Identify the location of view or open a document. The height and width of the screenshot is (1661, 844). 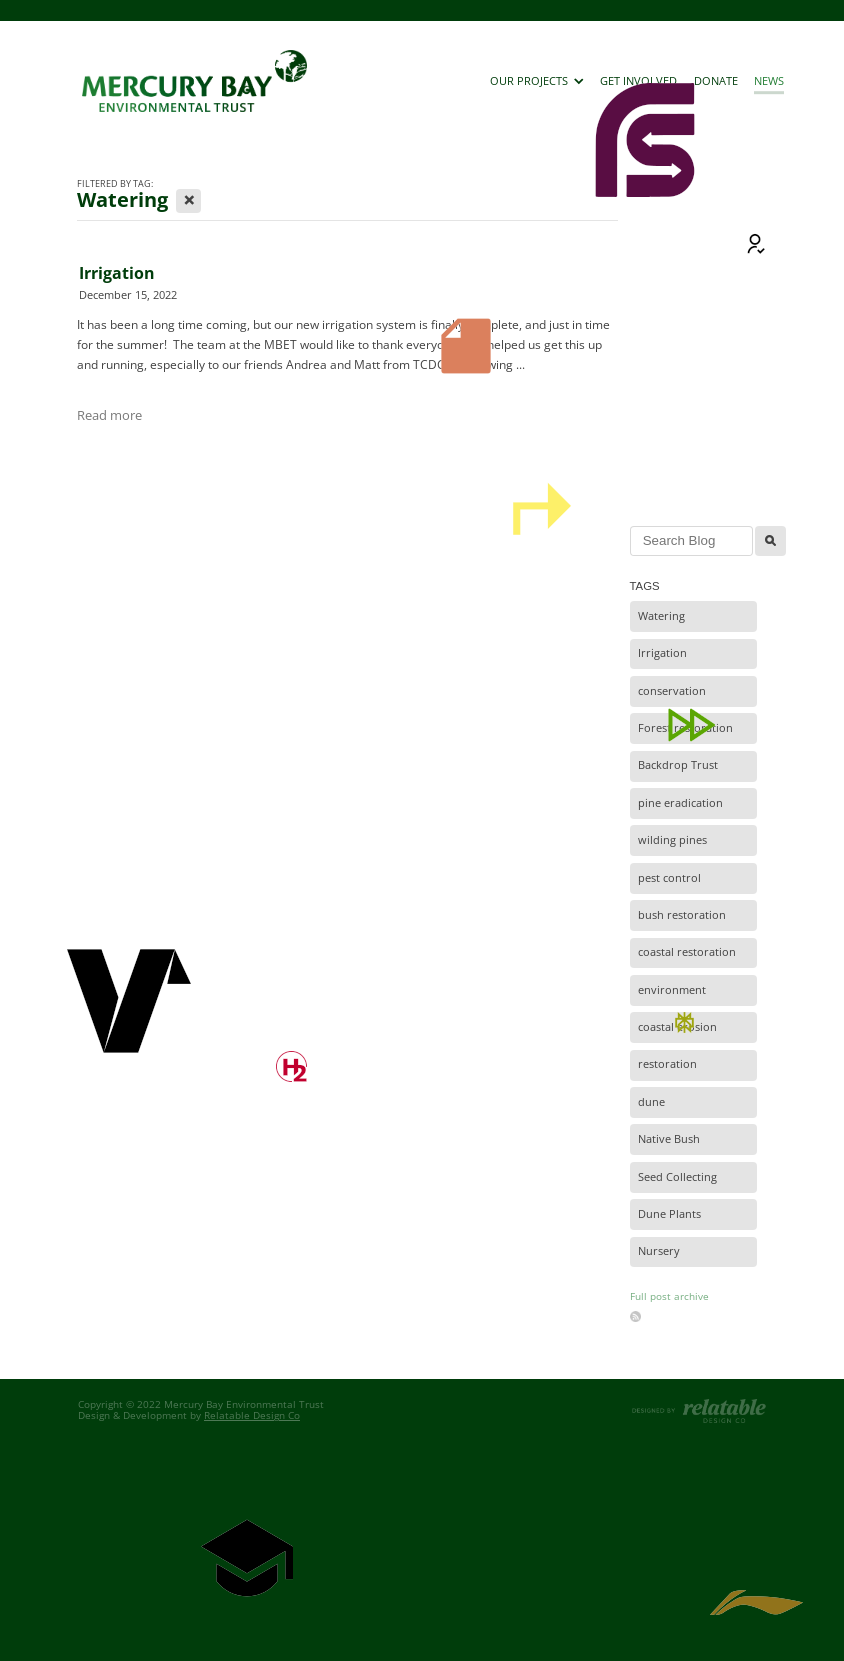
(466, 346).